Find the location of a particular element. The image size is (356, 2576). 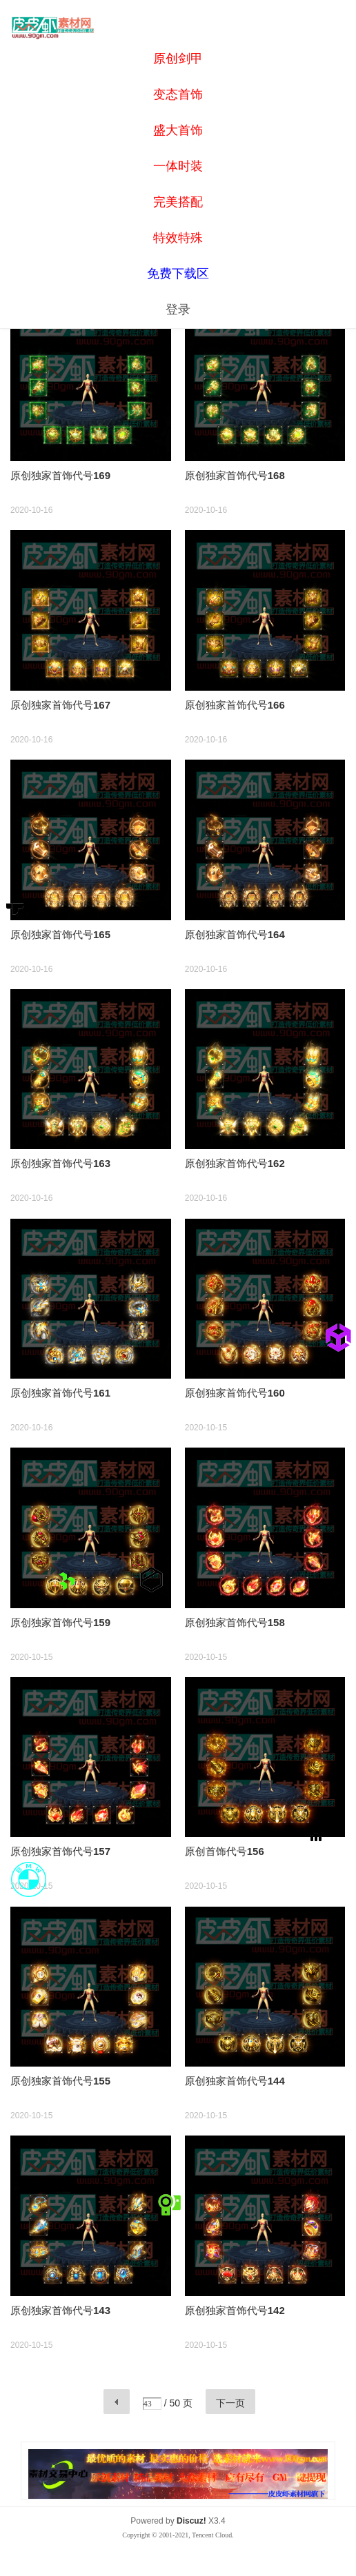

open Tresorit secure cloud storage is located at coordinates (151, 1579).